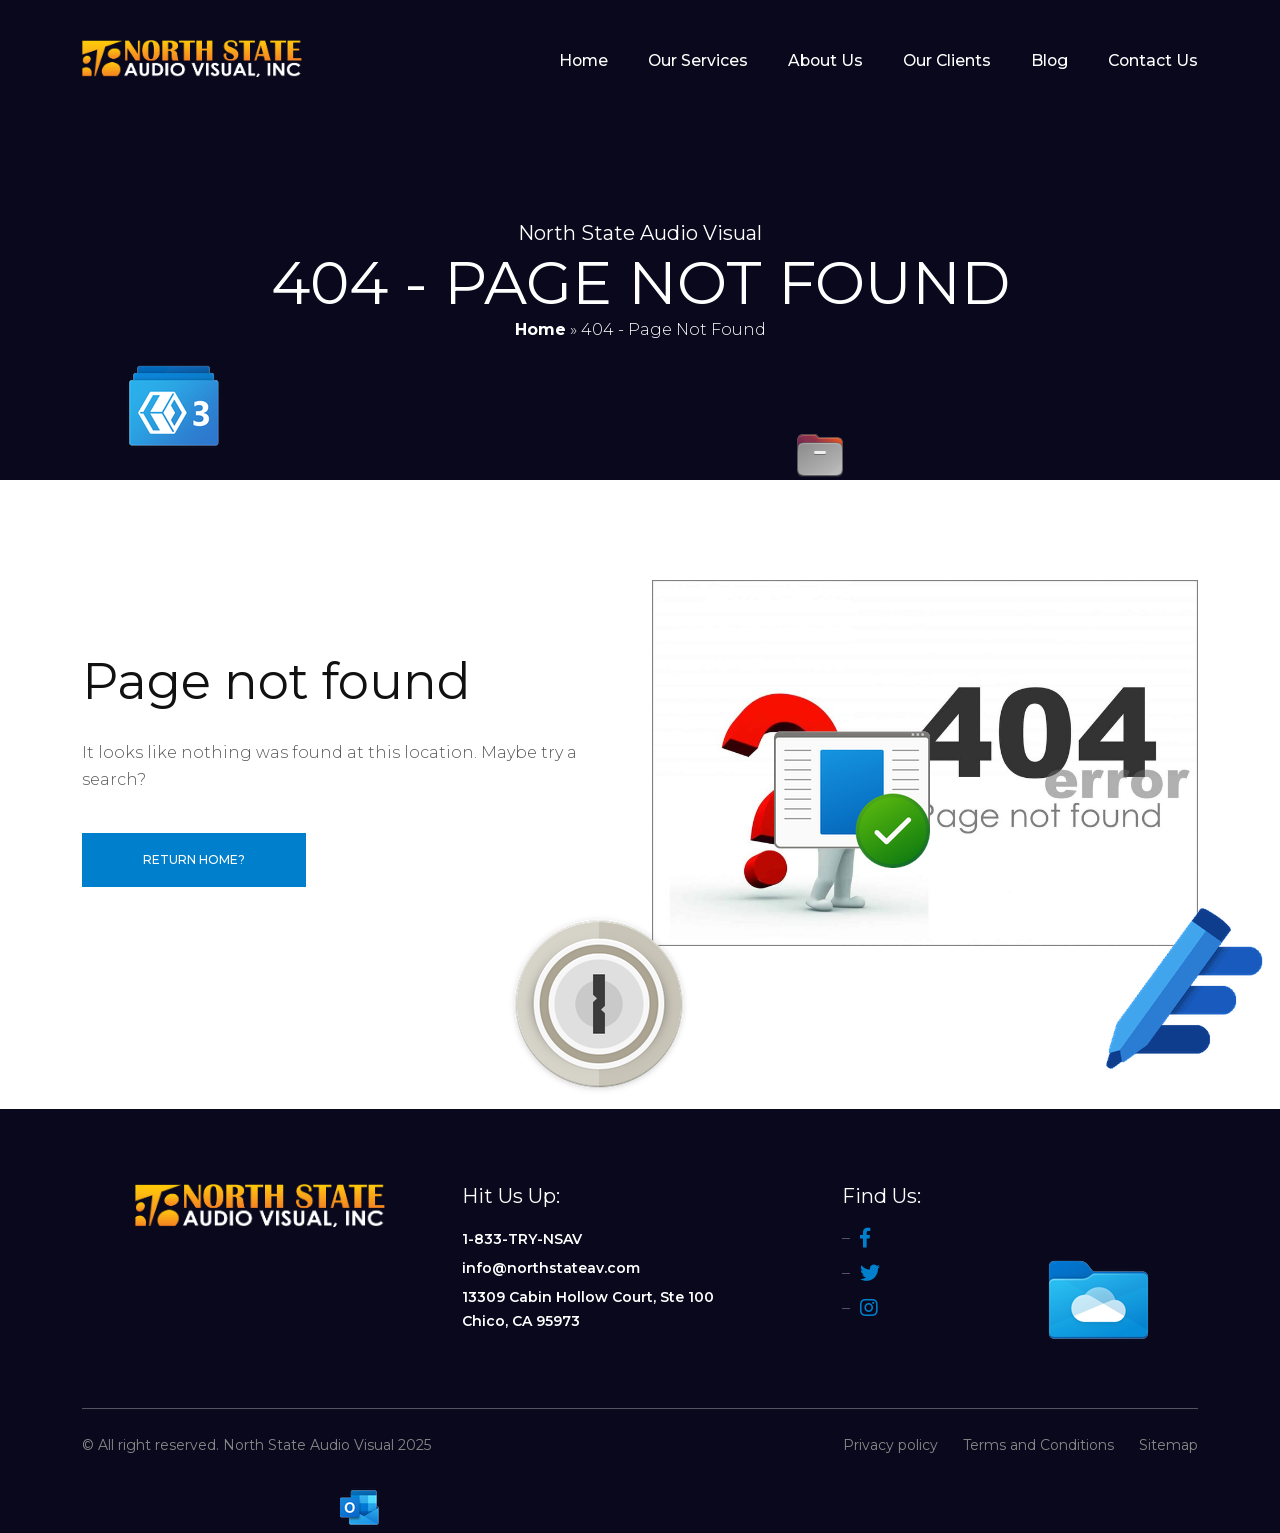  What do you see at coordinates (820, 455) in the screenshot?
I see `open the file manager application` at bounding box center [820, 455].